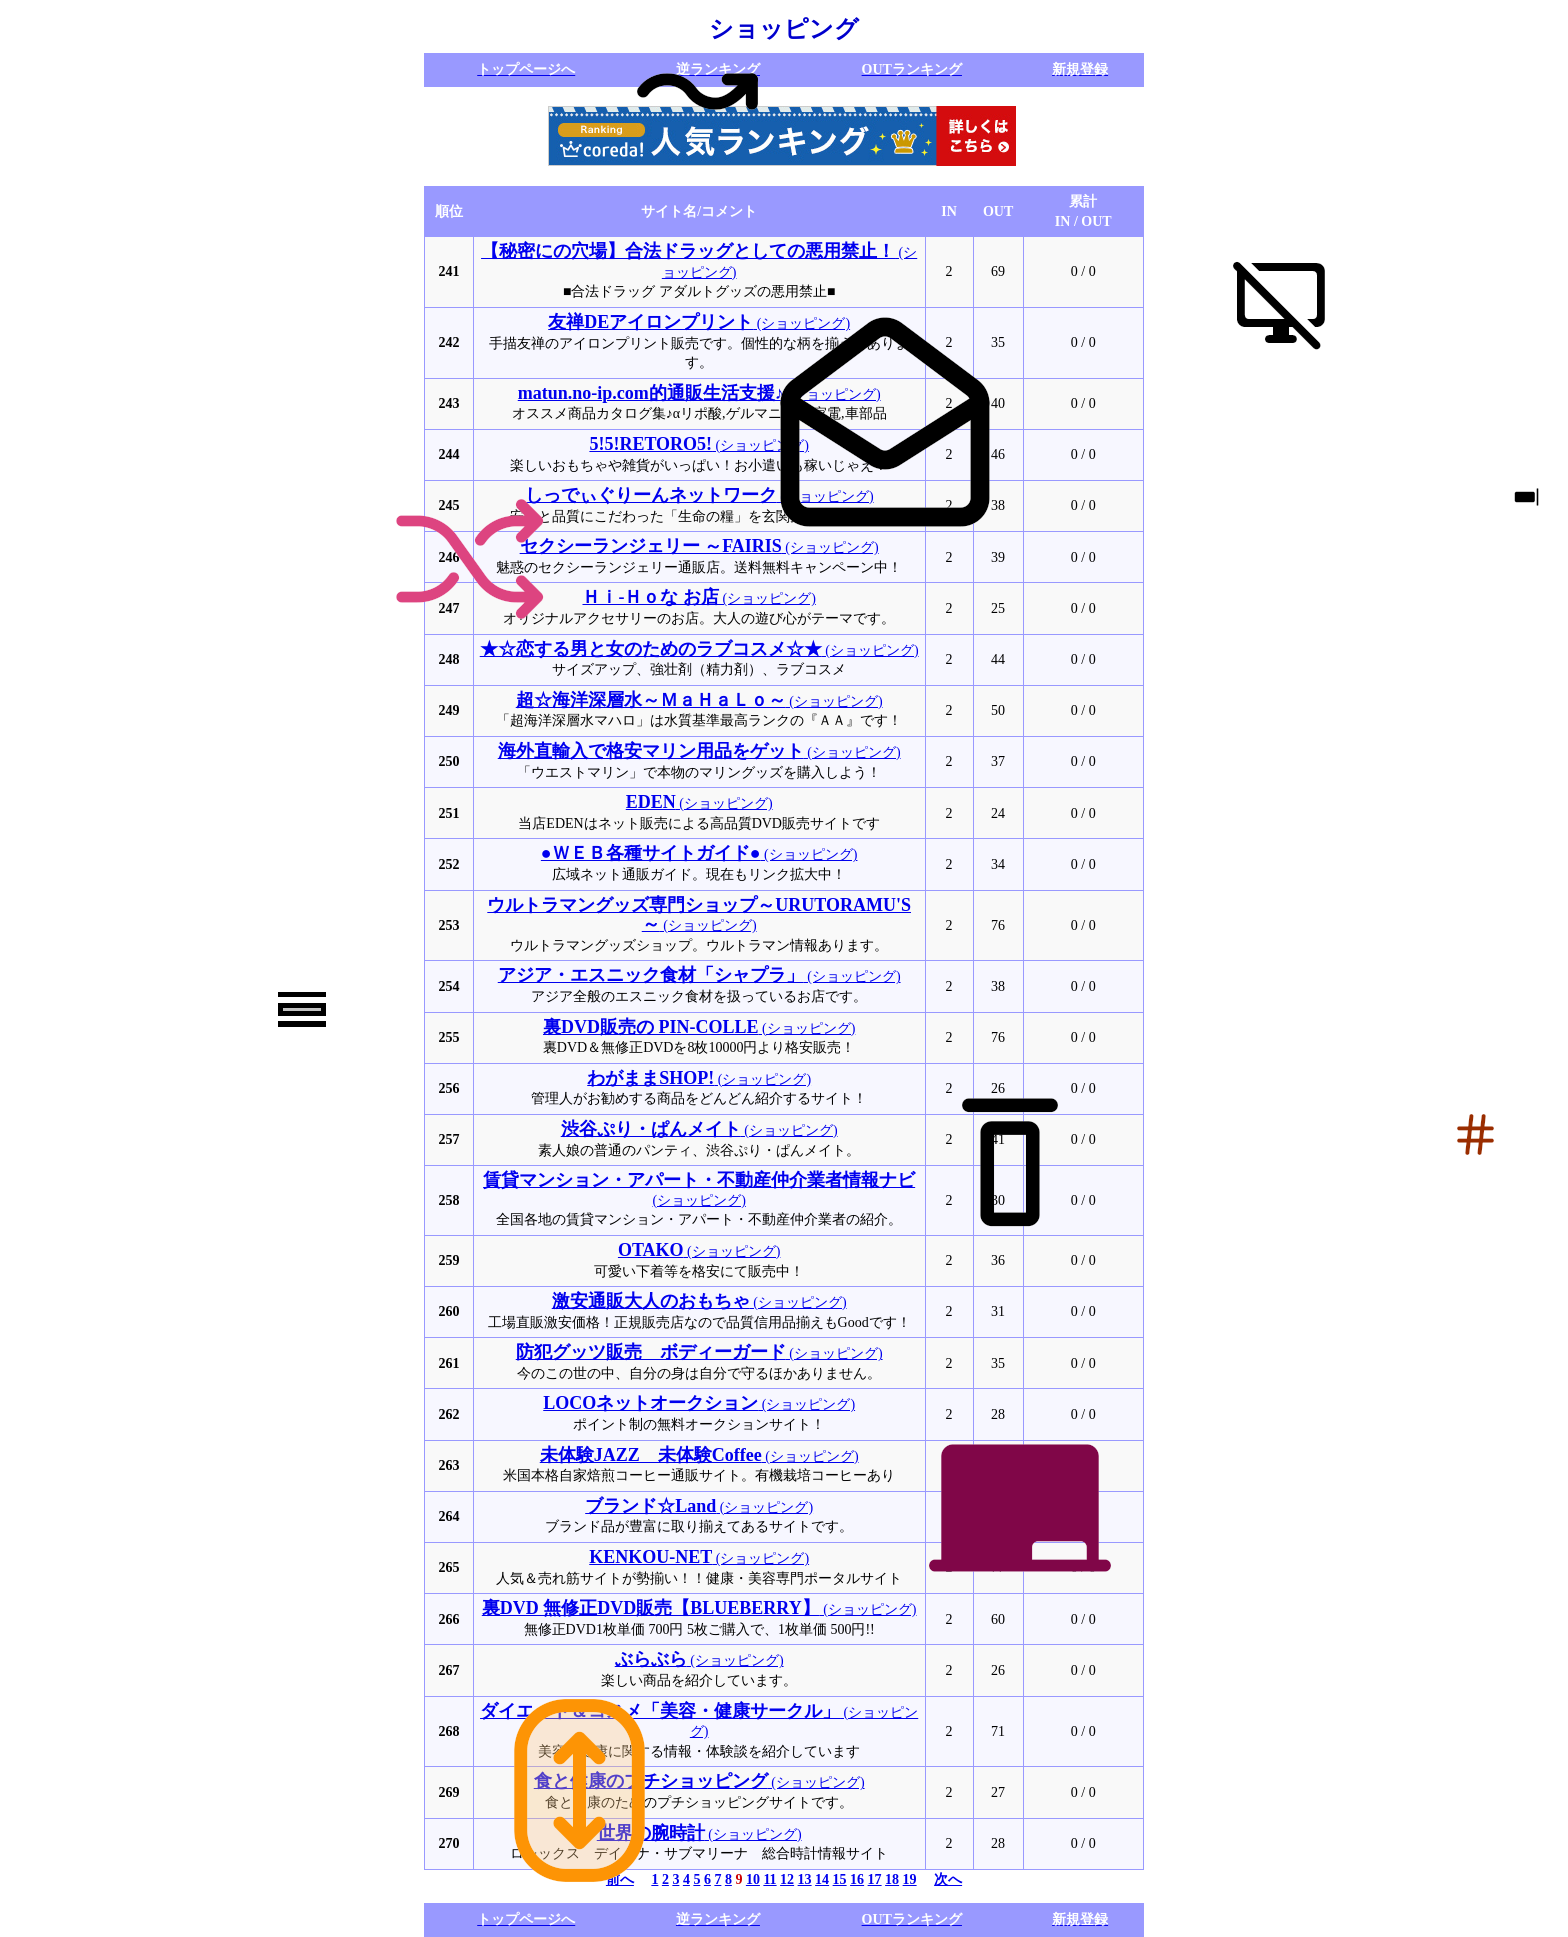 This screenshot has height=1937, width=1568. I want to click on align content to the right, so click(1527, 497).